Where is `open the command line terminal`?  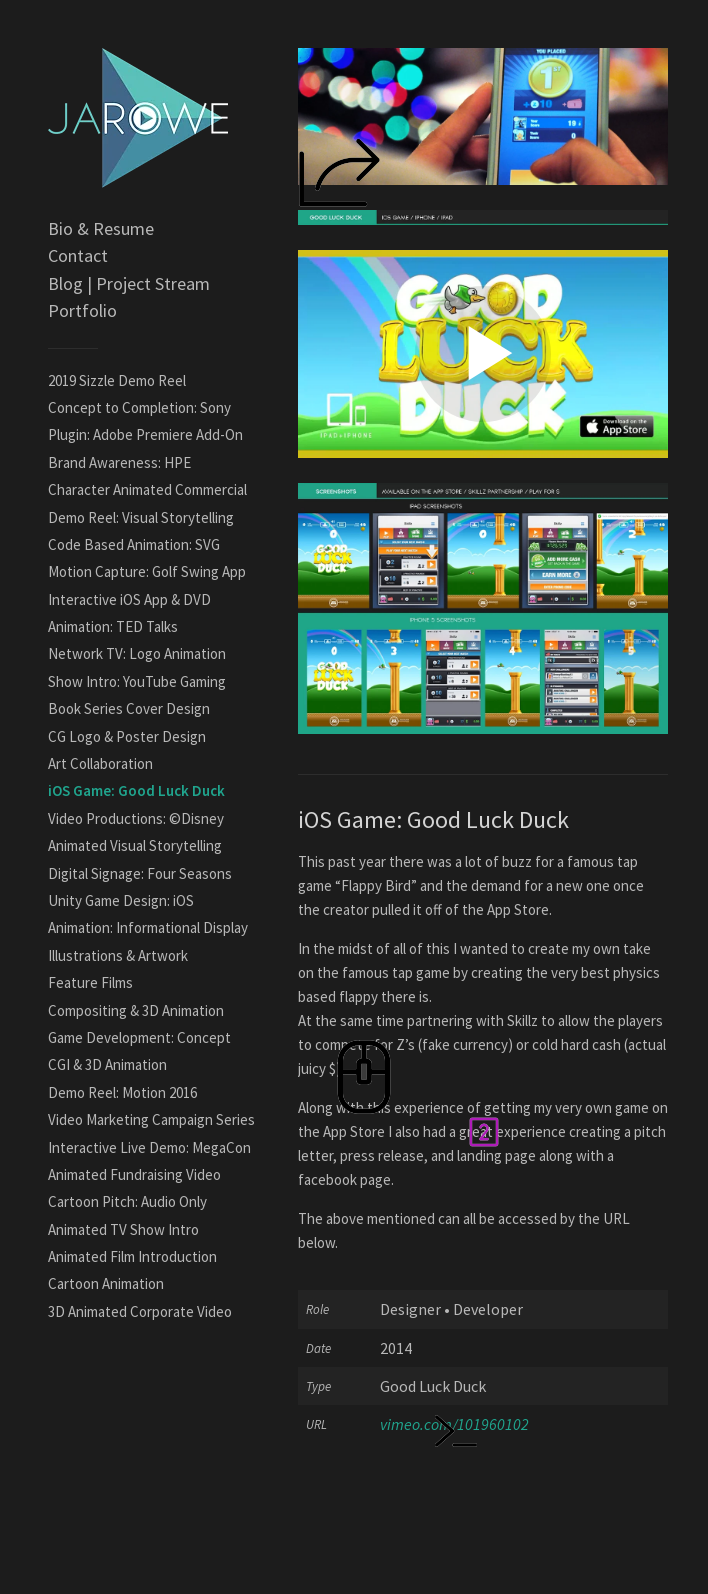 open the command line terminal is located at coordinates (456, 1431).